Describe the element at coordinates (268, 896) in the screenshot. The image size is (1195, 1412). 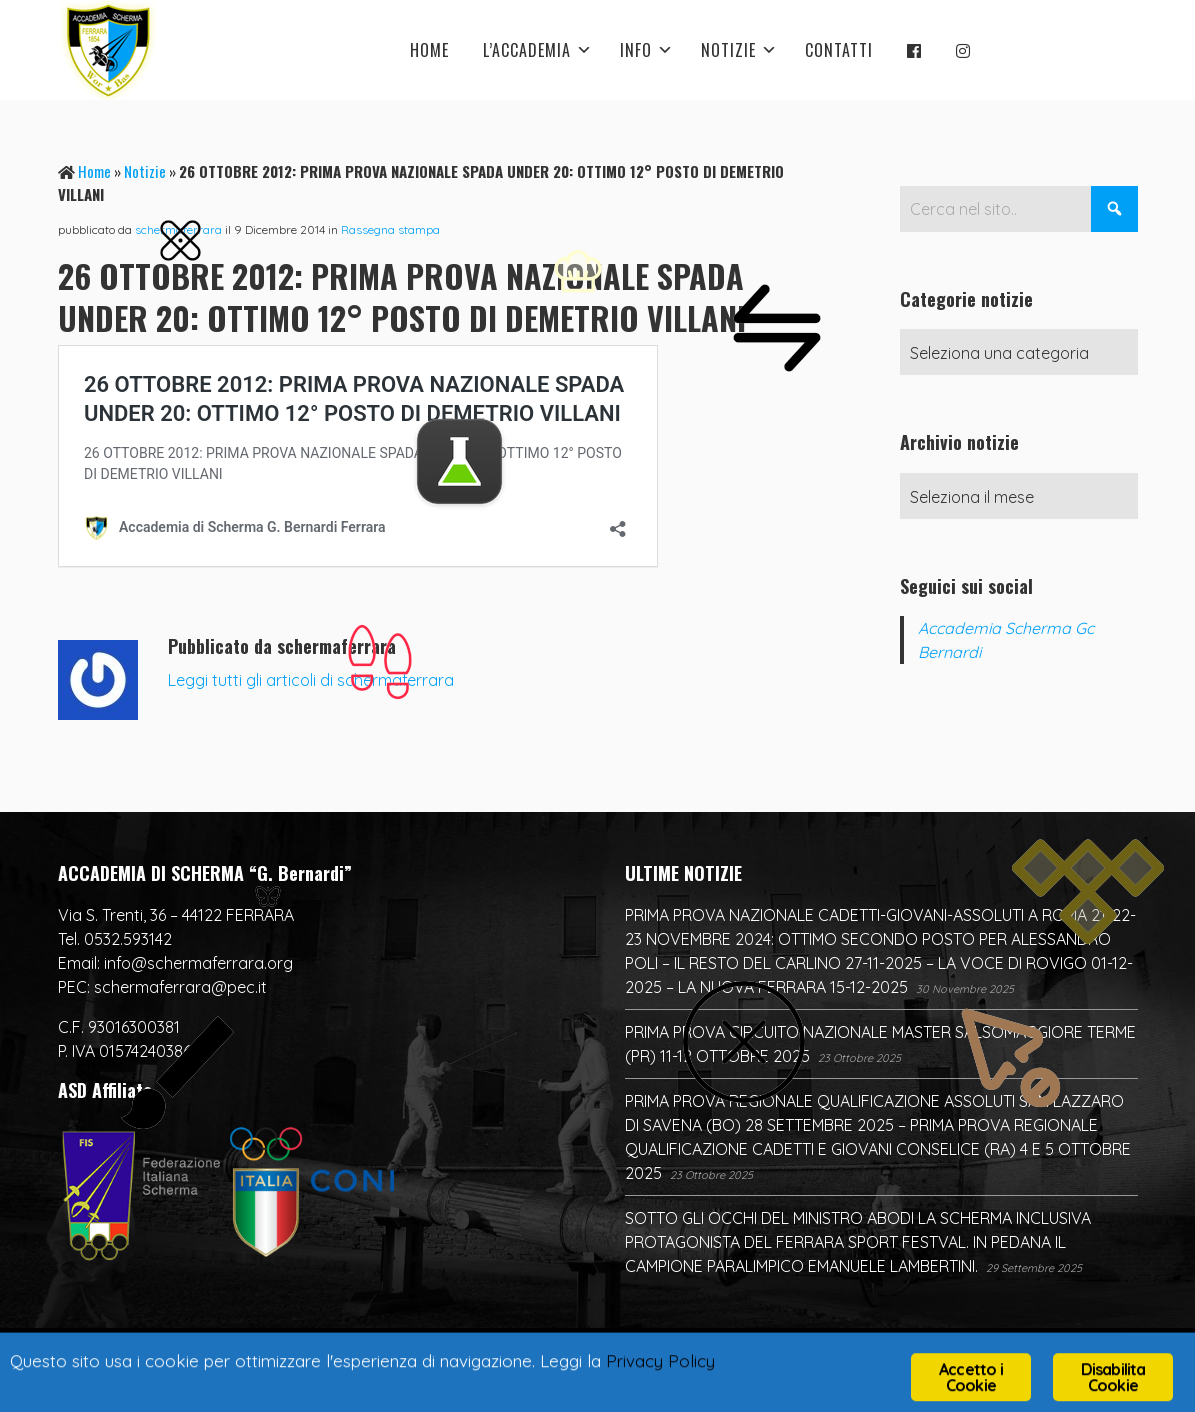
I see `indicates a nature or wildlife category` at that location.